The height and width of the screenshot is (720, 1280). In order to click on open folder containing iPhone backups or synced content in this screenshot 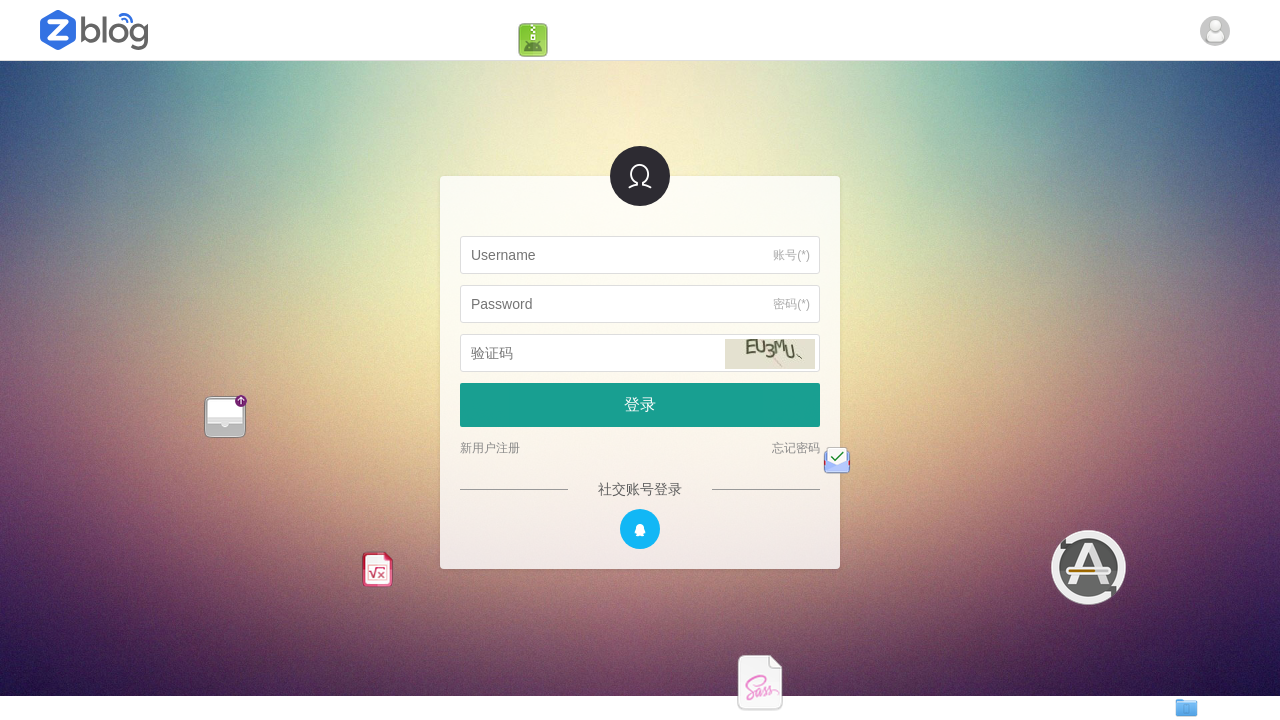, I will do `click(1186, 707)`.